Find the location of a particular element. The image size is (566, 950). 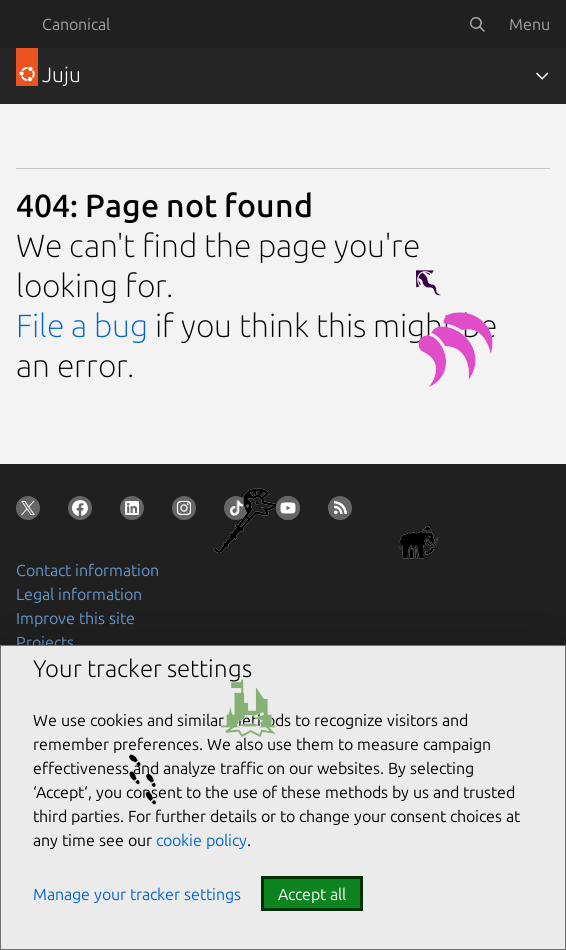

track your steps or walking activity is located at coordinates (142, 779).